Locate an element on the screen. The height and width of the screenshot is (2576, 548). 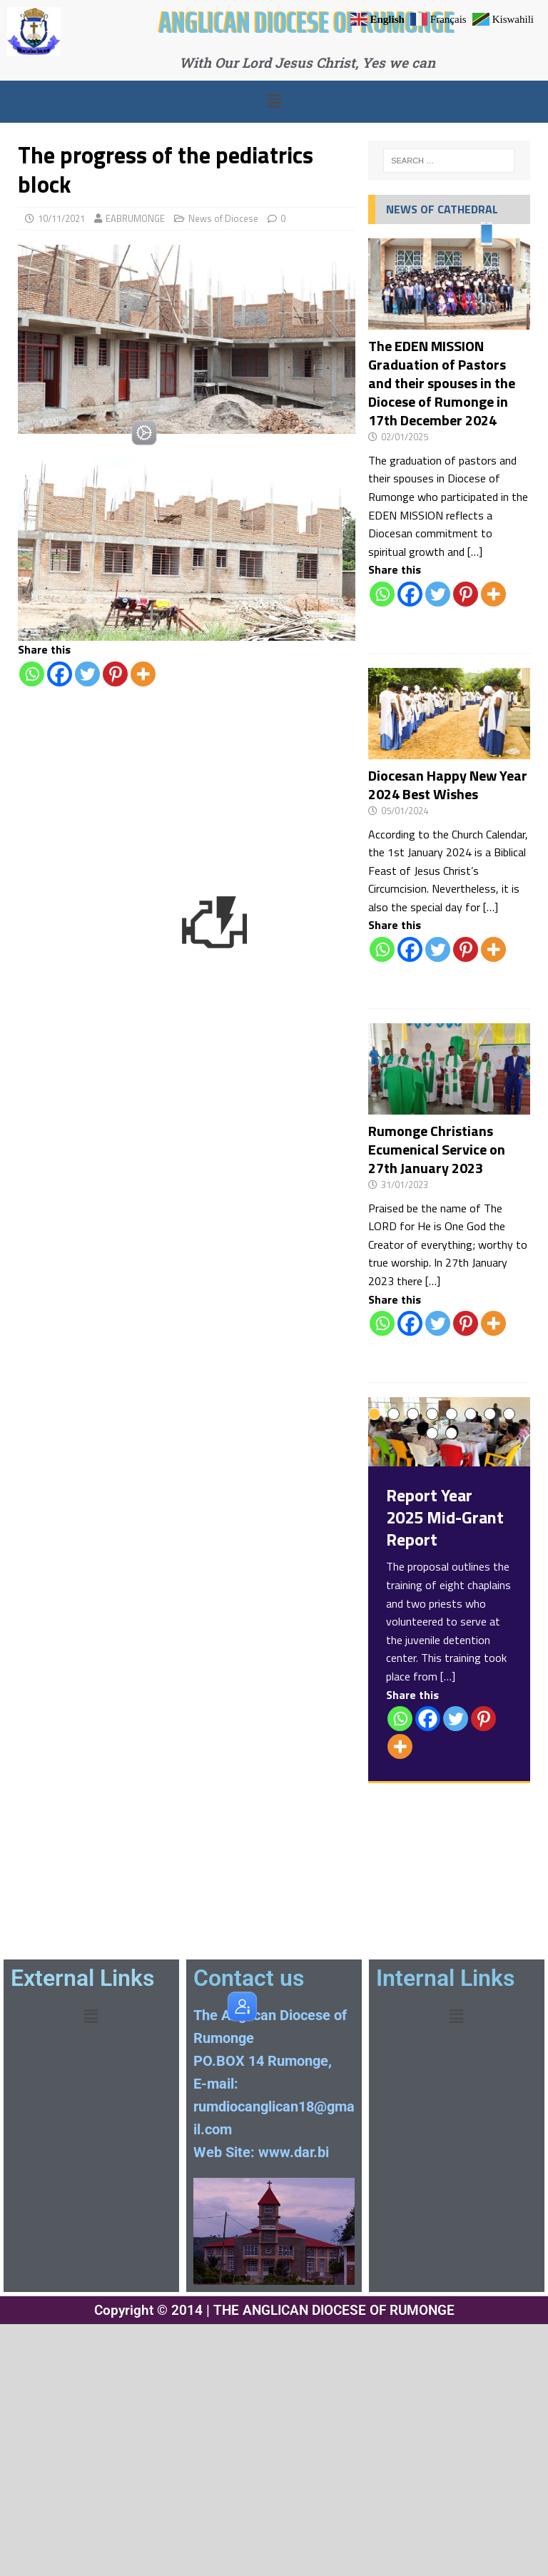
check engine diagnostic alerts is located at coordinates (212, 926).